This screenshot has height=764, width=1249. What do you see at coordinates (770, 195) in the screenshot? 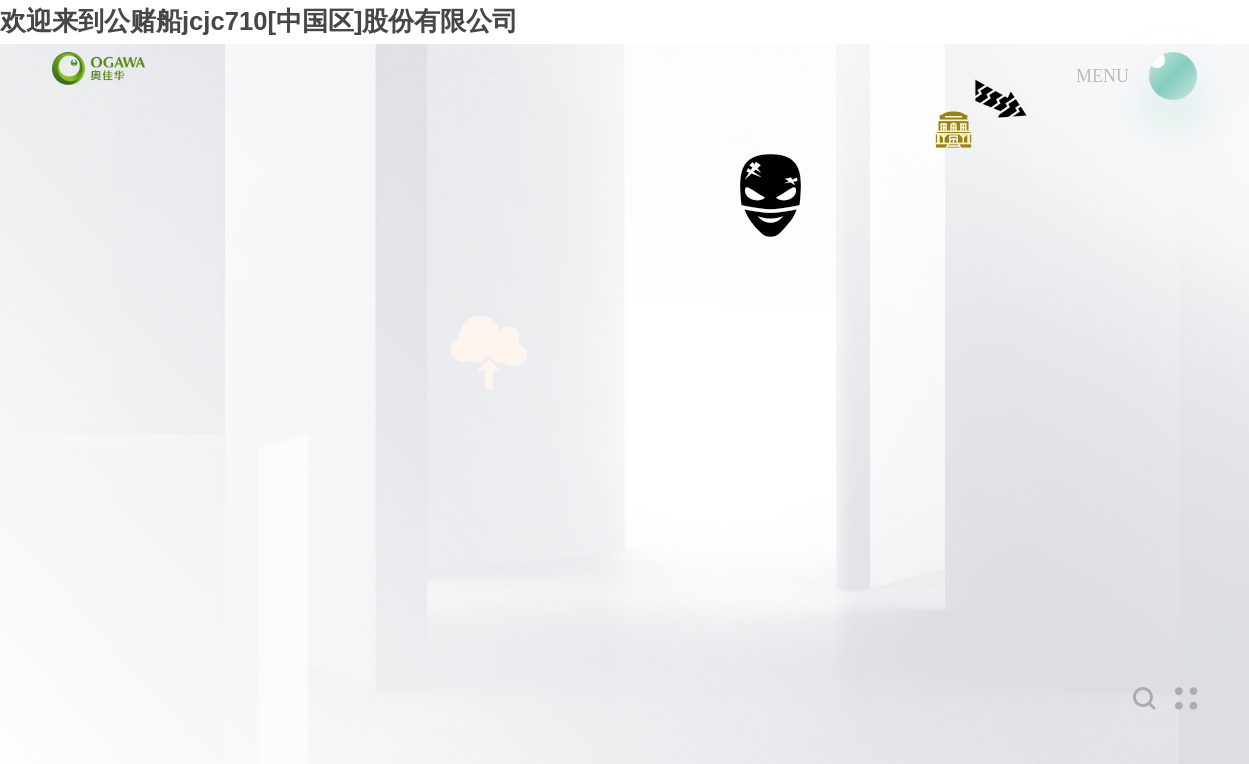
I see `select a villain or antagonist character` at bounding box center [770, 195].